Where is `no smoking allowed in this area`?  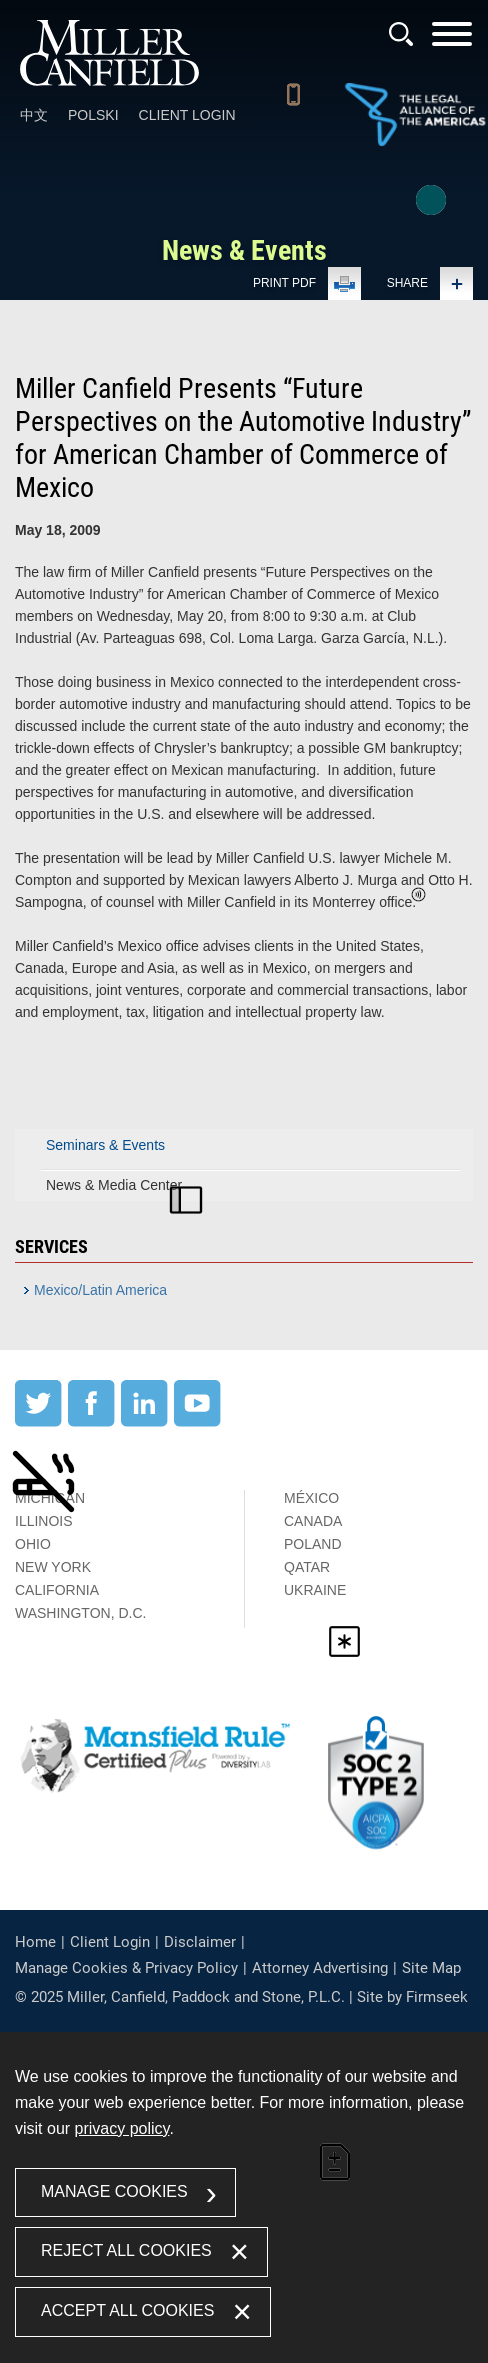
no smoking allowed in this area is located at coordinates (43, 1481).